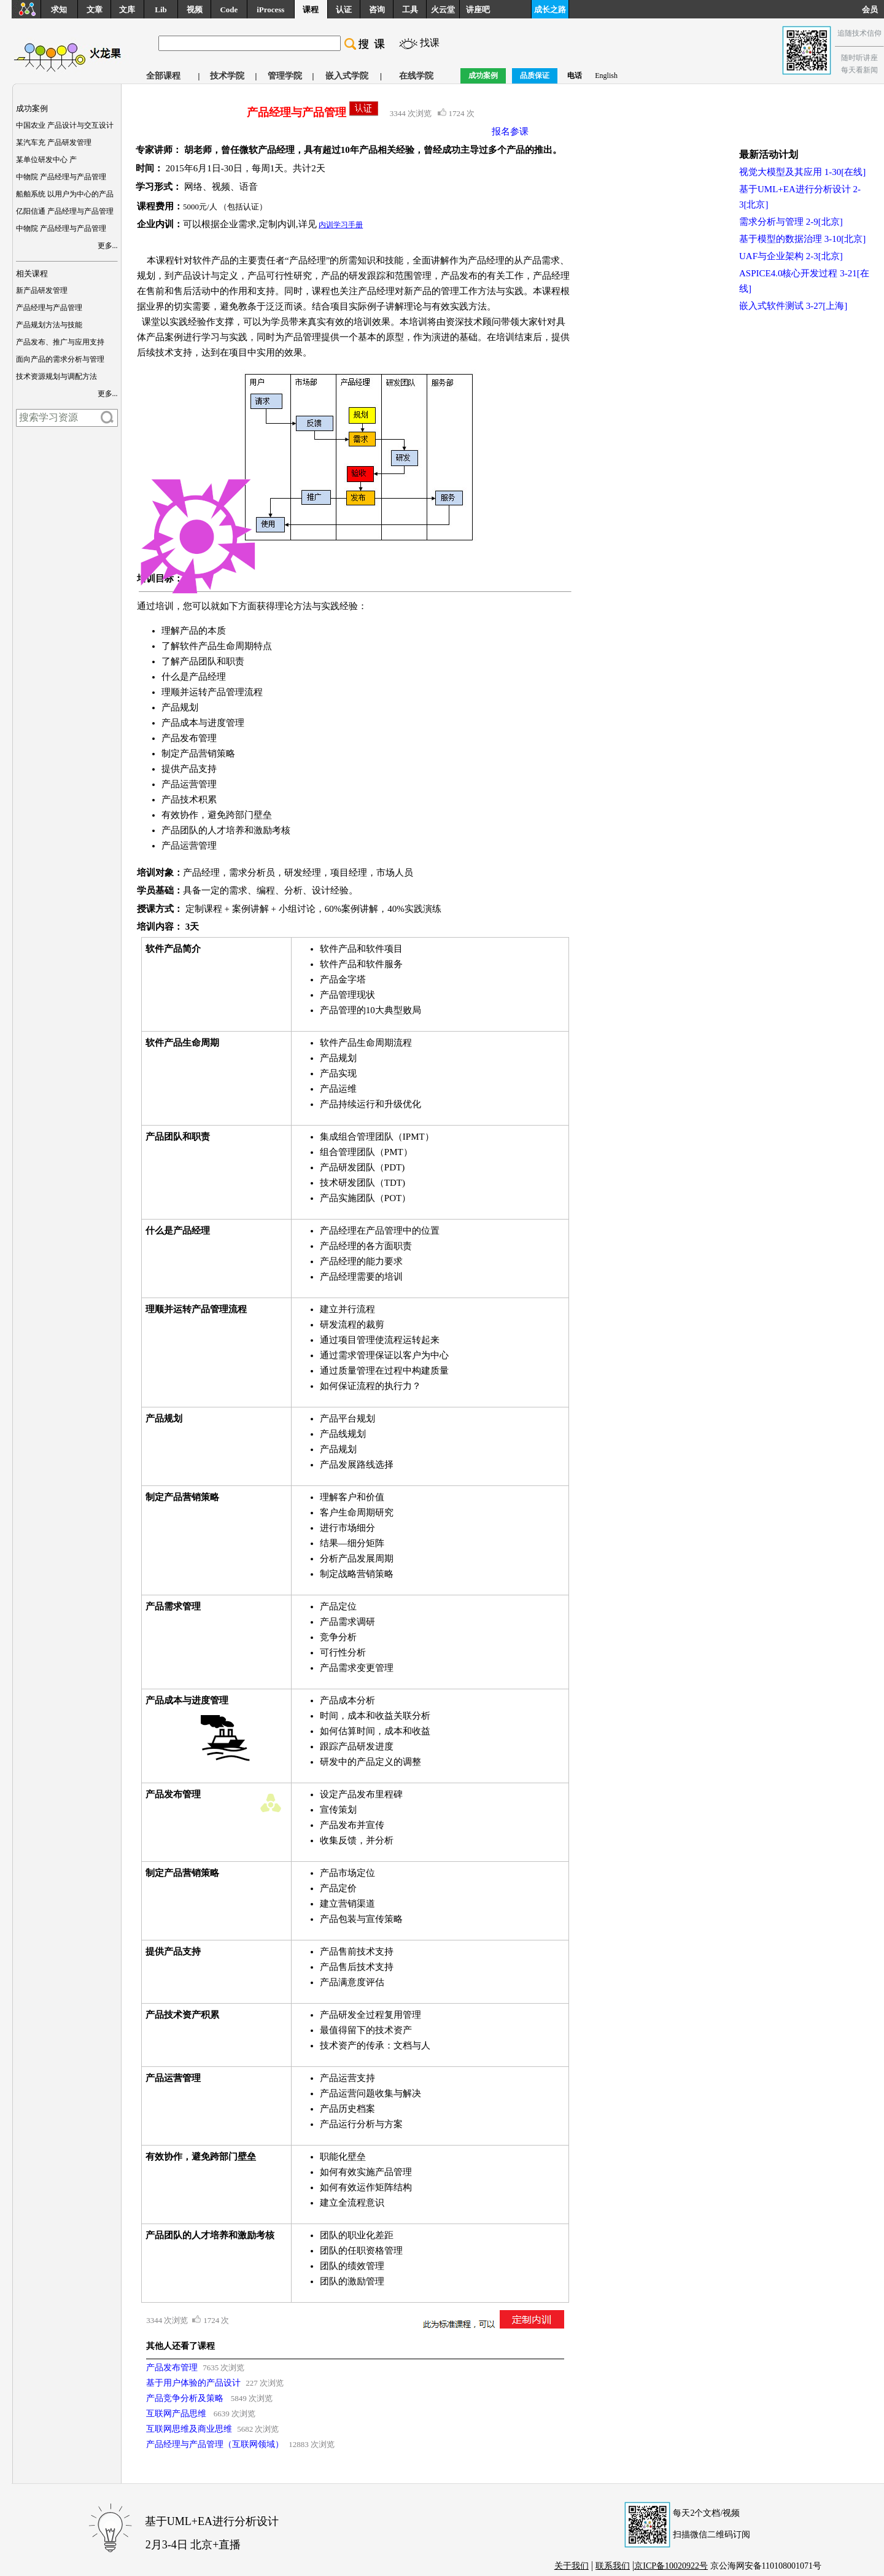 The height and width of the screenshot is (2576, 884). I want to click on select dreadnought or battleship unit, so click(225, 1740).